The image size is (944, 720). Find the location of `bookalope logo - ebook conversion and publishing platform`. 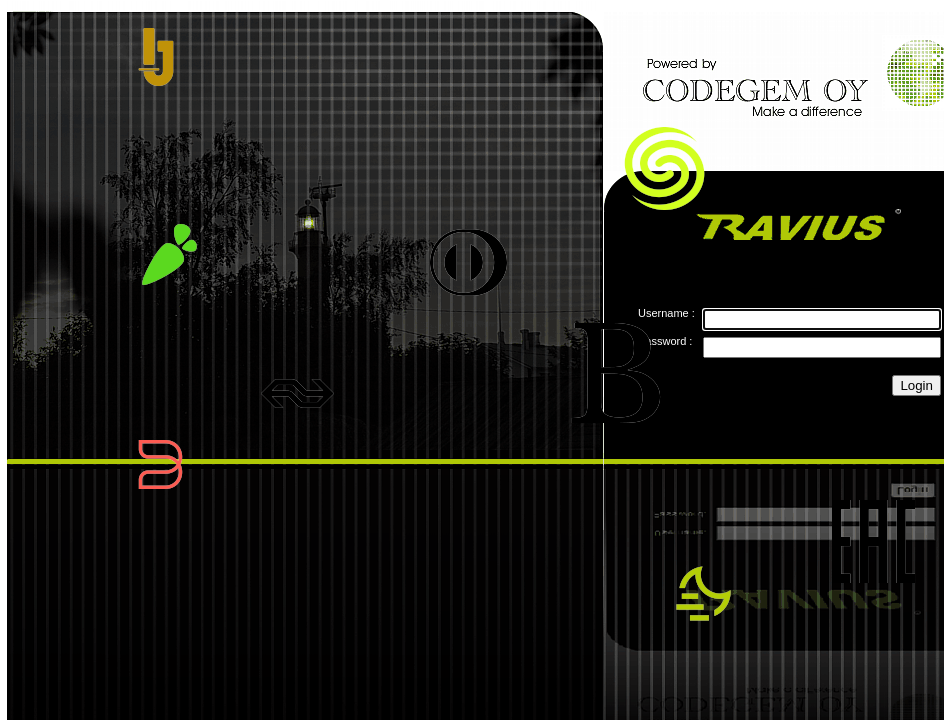

bookalope logo - ebook conversion and publishing platform is located at coordinates (616, 373).